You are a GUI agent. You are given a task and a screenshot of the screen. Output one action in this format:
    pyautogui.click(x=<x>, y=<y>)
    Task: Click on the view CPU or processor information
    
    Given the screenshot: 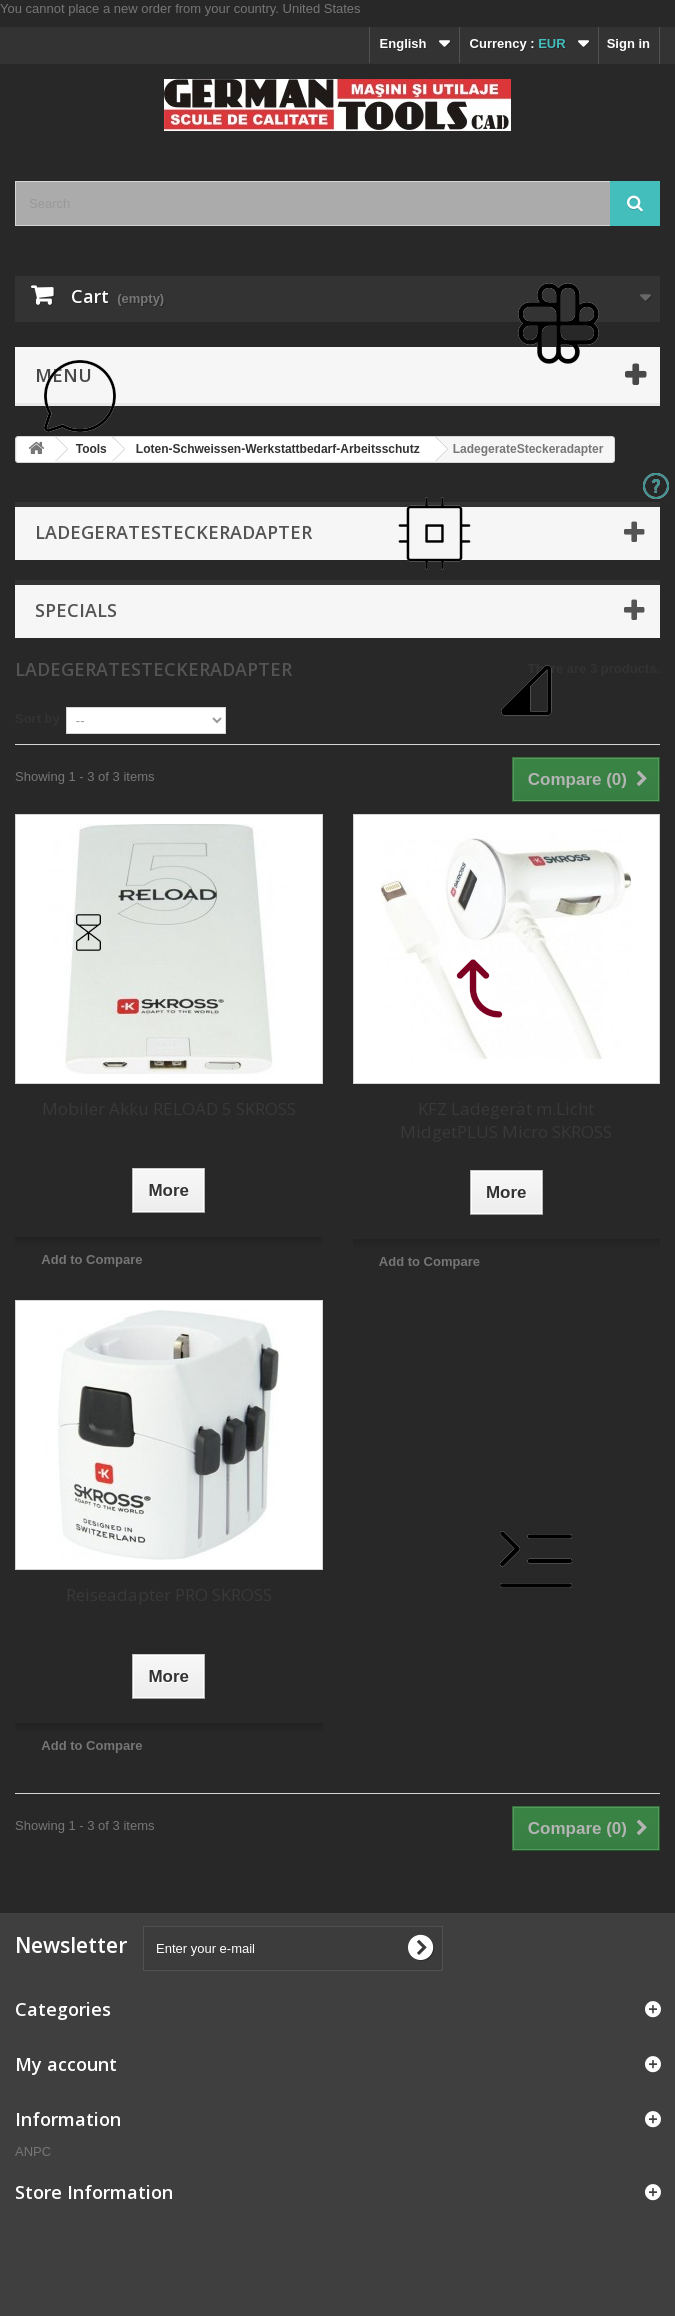 What is the action you would take?
    pyautogui.click(x=434, y=533)
    